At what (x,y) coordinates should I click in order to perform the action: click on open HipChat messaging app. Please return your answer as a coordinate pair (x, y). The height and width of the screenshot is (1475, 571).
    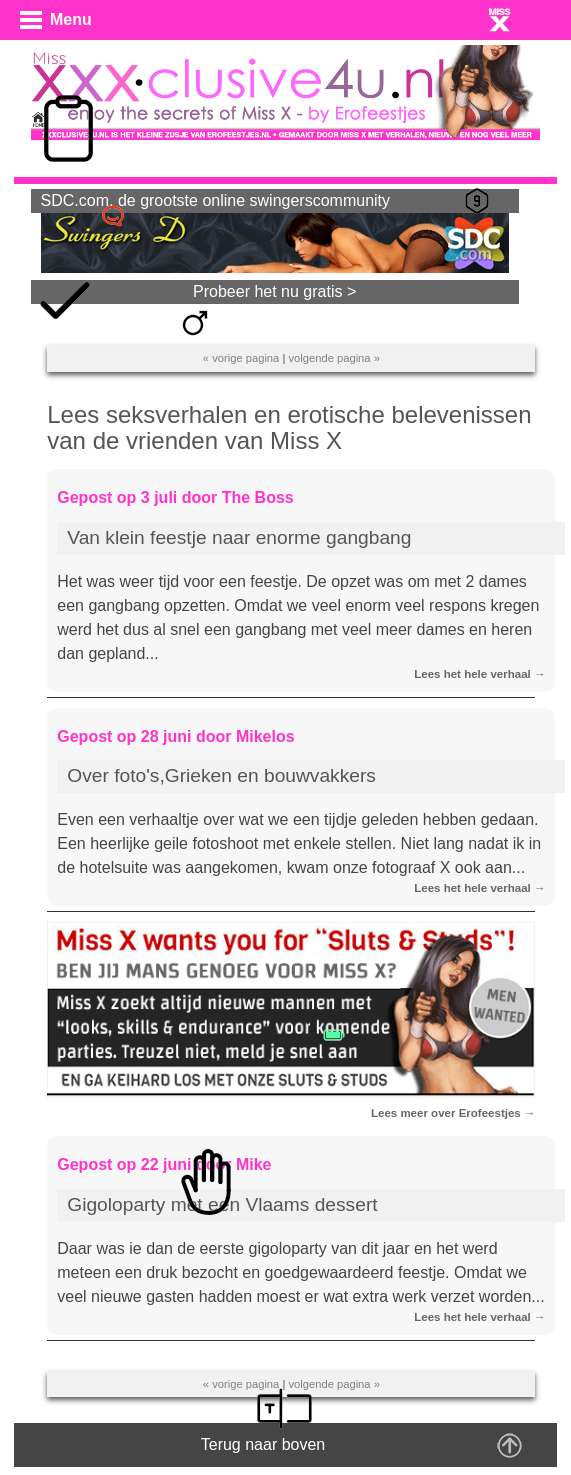
    Looking at the image, I should click on (113, 216).